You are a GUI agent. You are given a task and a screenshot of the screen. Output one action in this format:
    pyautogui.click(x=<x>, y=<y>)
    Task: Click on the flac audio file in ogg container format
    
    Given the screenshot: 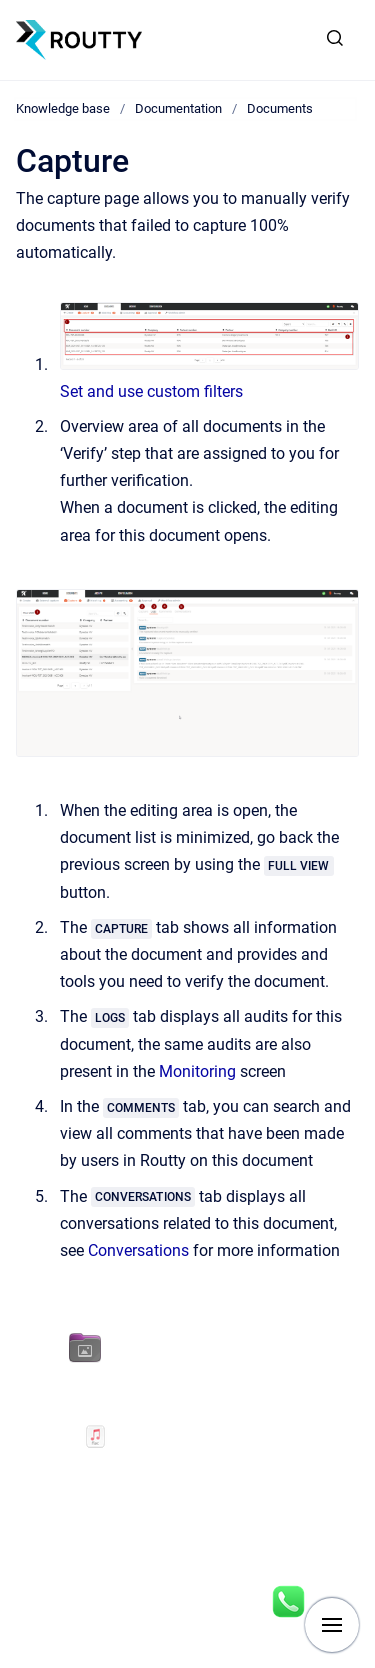 What is the action you would take?
    pyautogui.click(x=95, y=1436)
    